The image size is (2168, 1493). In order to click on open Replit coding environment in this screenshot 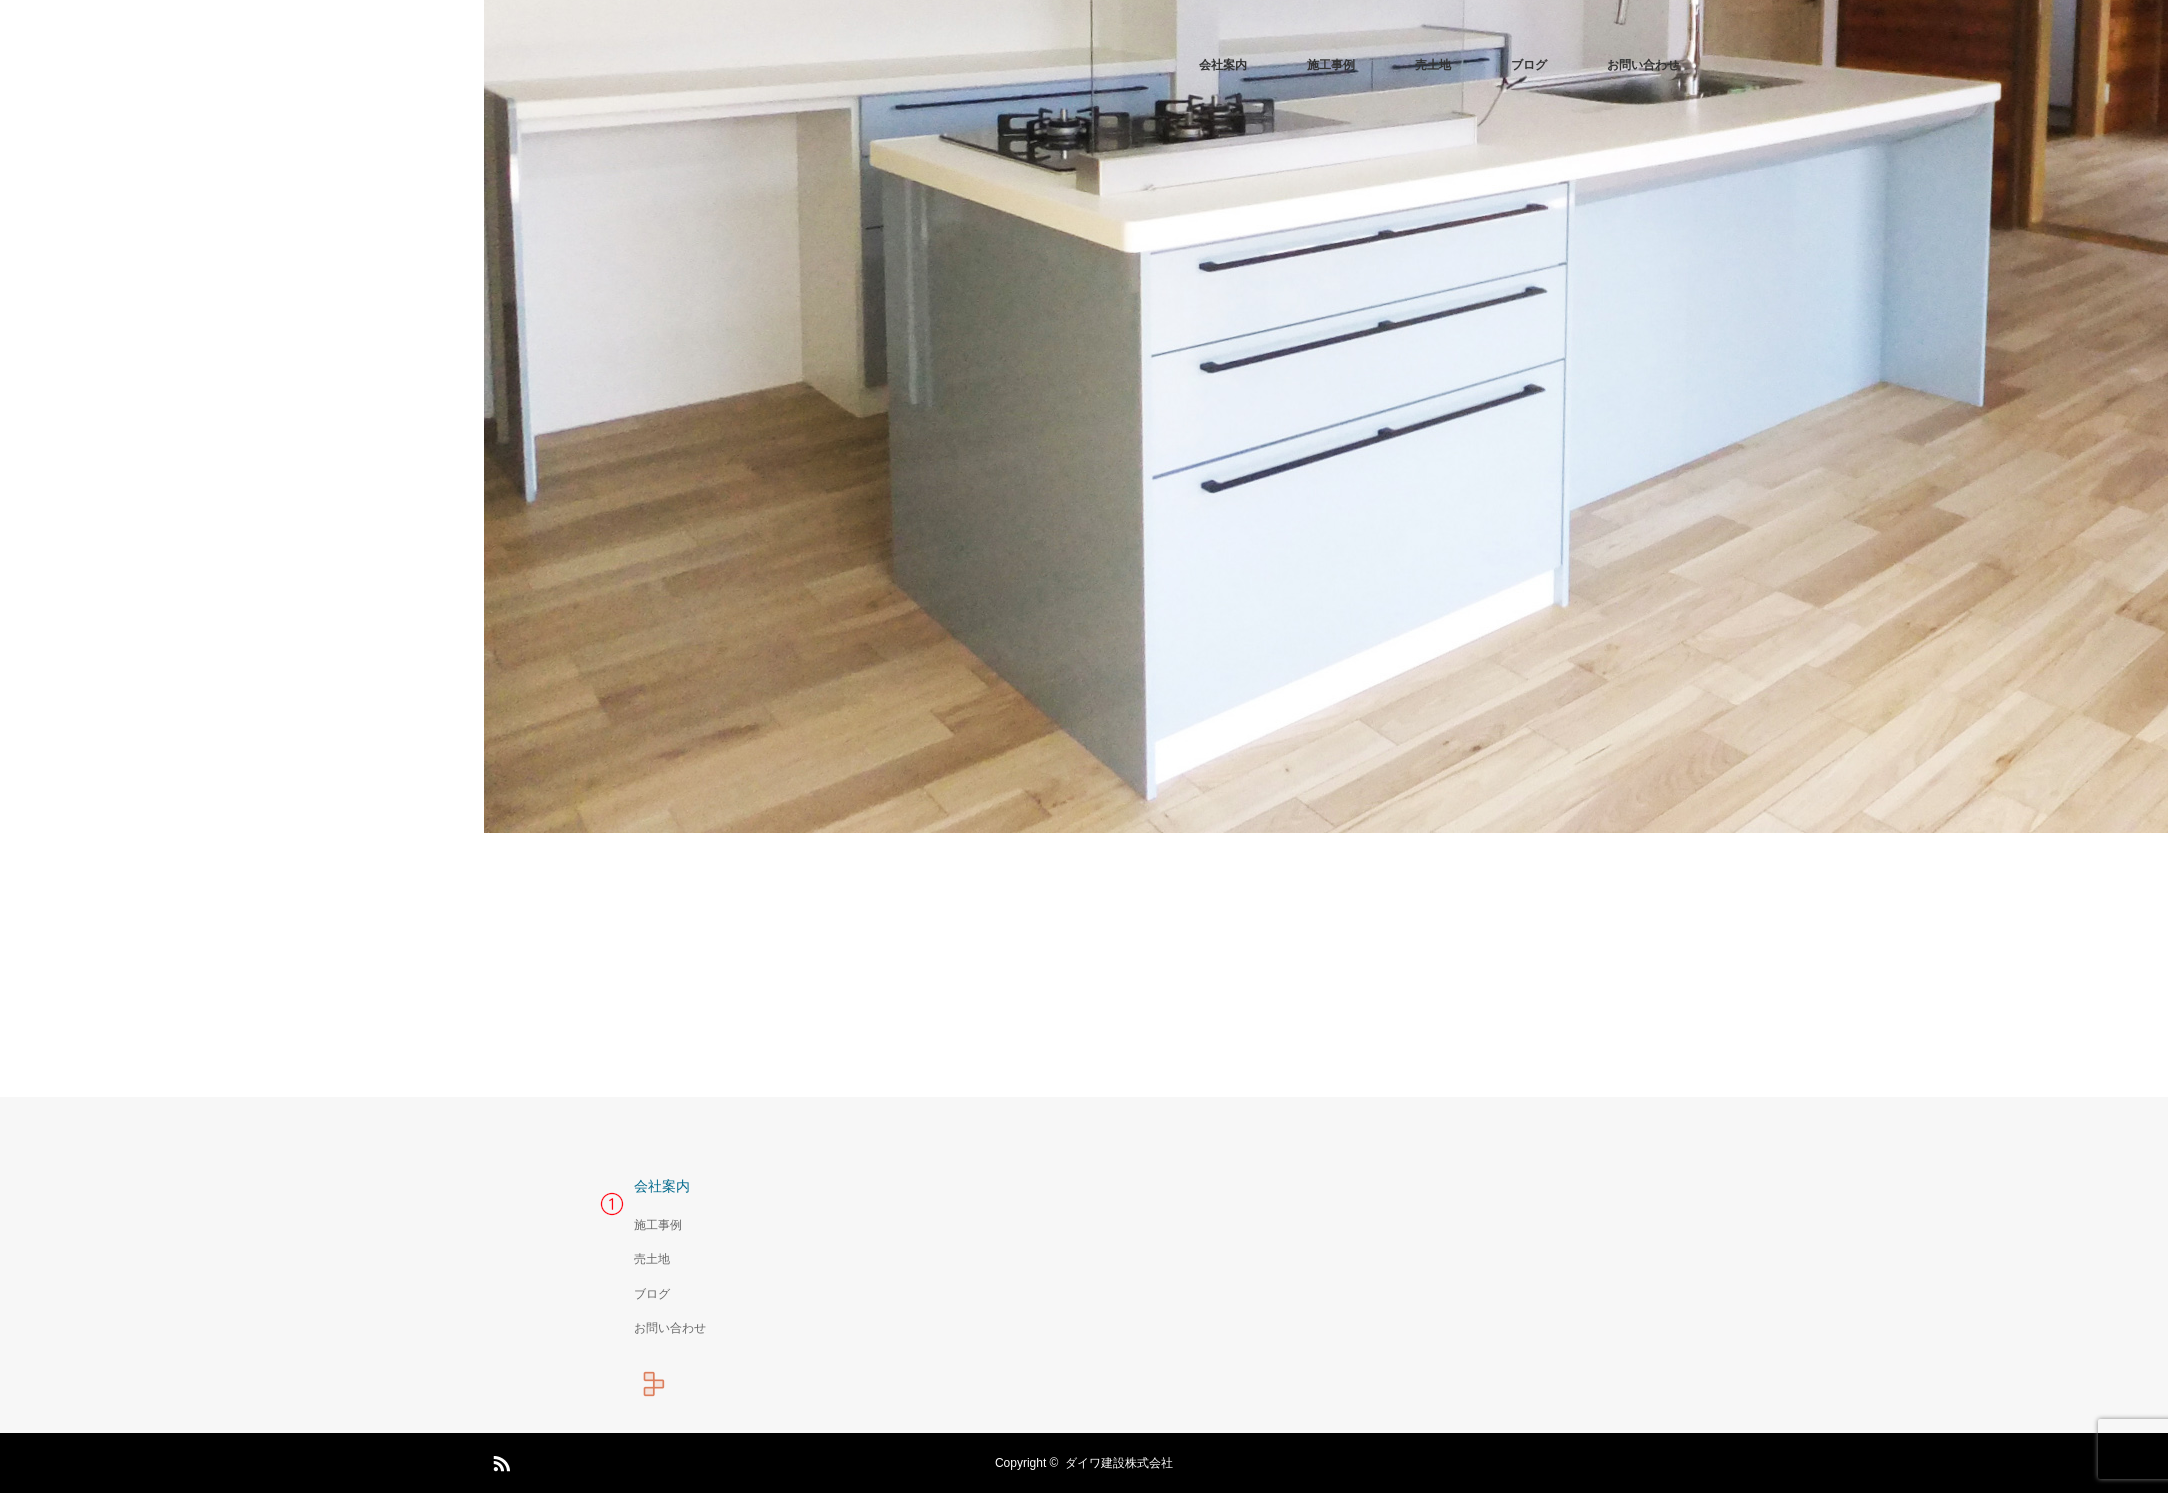, I will do `click(652, 1384)`.